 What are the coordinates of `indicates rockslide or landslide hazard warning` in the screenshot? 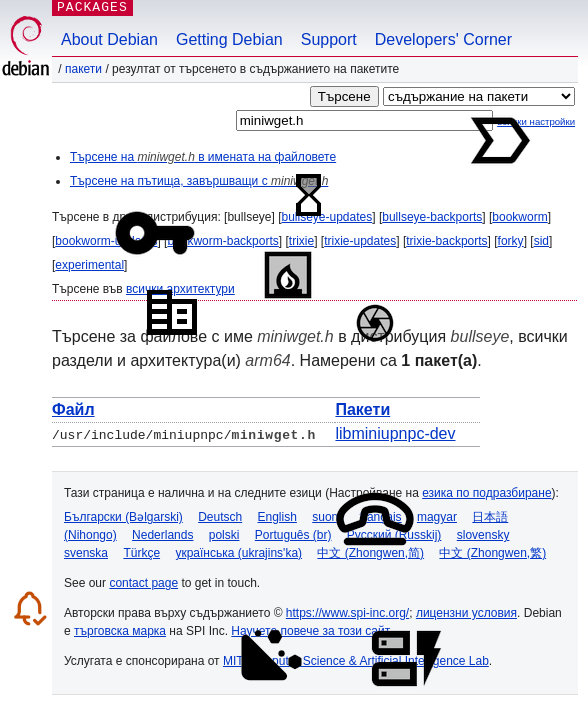 It's located at (271, 653).